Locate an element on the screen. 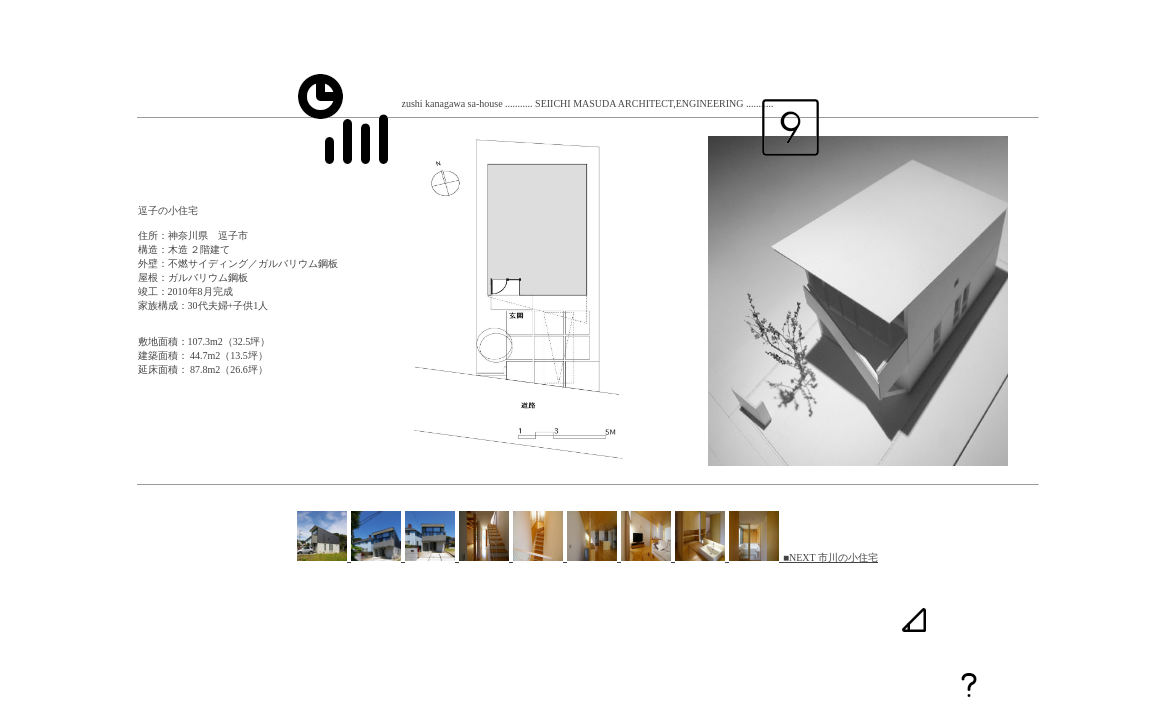 This screenshot has width=1175, height=720. access help or support is located at coordinates (969, 685).